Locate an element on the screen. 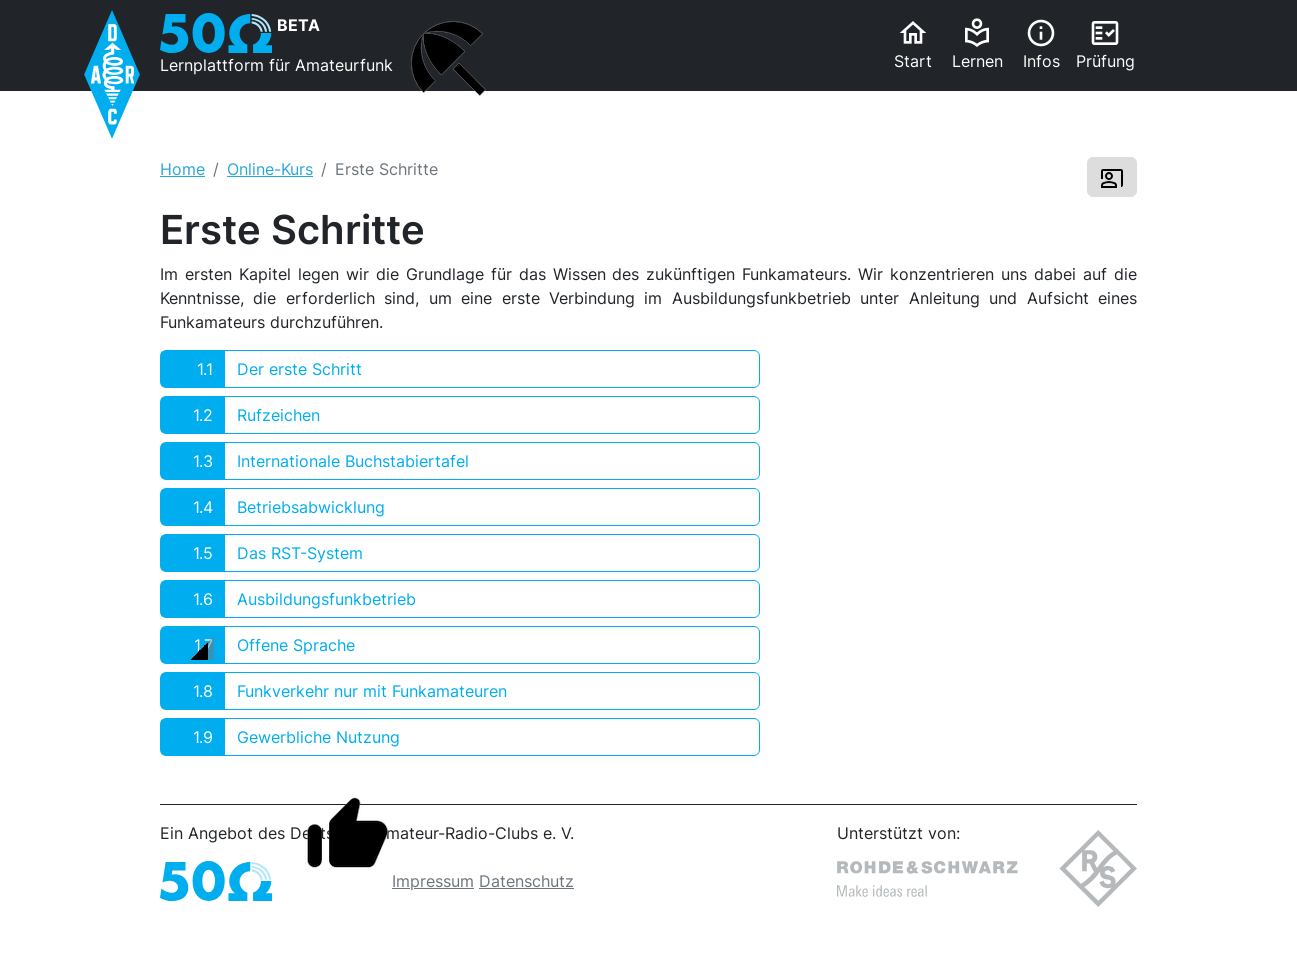 The width and height of the screenshot is (1297, 955). indicates moderate cellular signal strength is located at coordinates (202, 648).